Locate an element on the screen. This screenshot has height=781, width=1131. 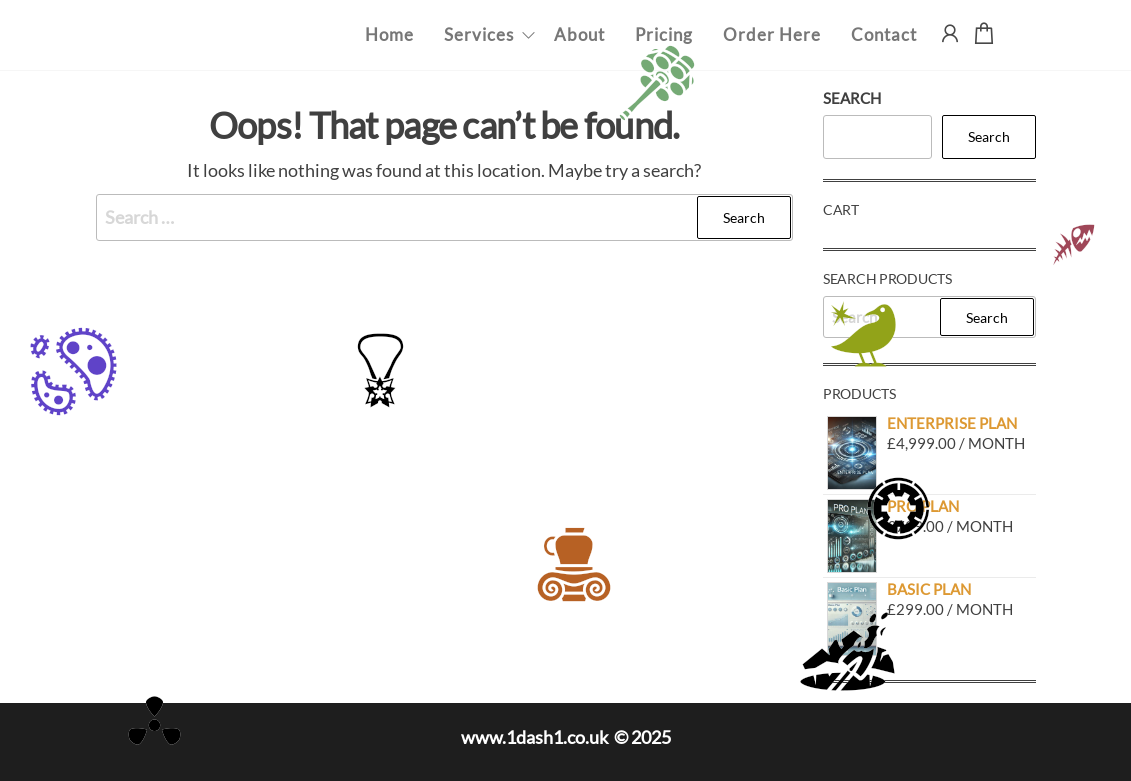
browse jewelry or accessories is located at coordinates (380, 370).